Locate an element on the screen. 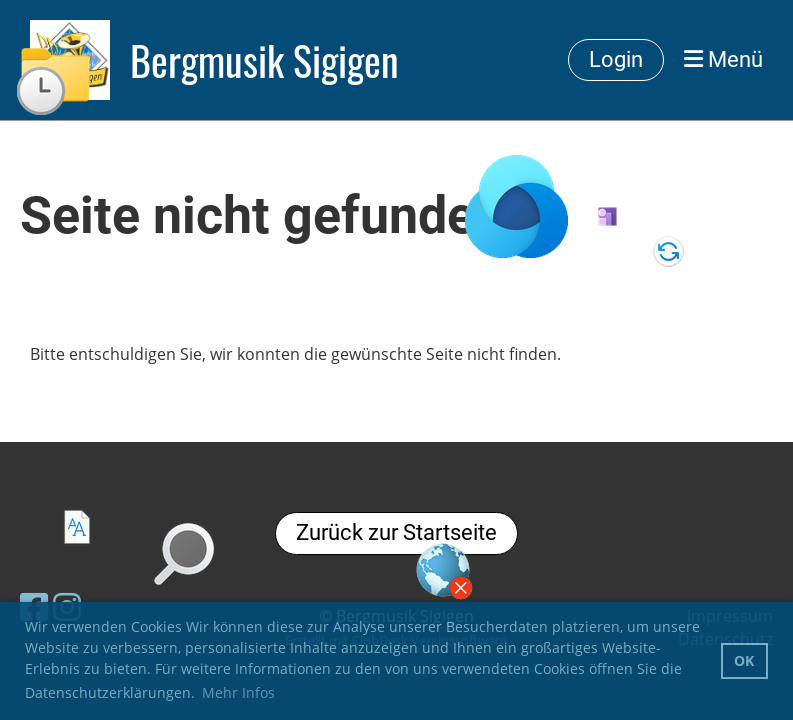 This screenshot has width=793, height=720. open a font file is located at coordinates (77, 527).